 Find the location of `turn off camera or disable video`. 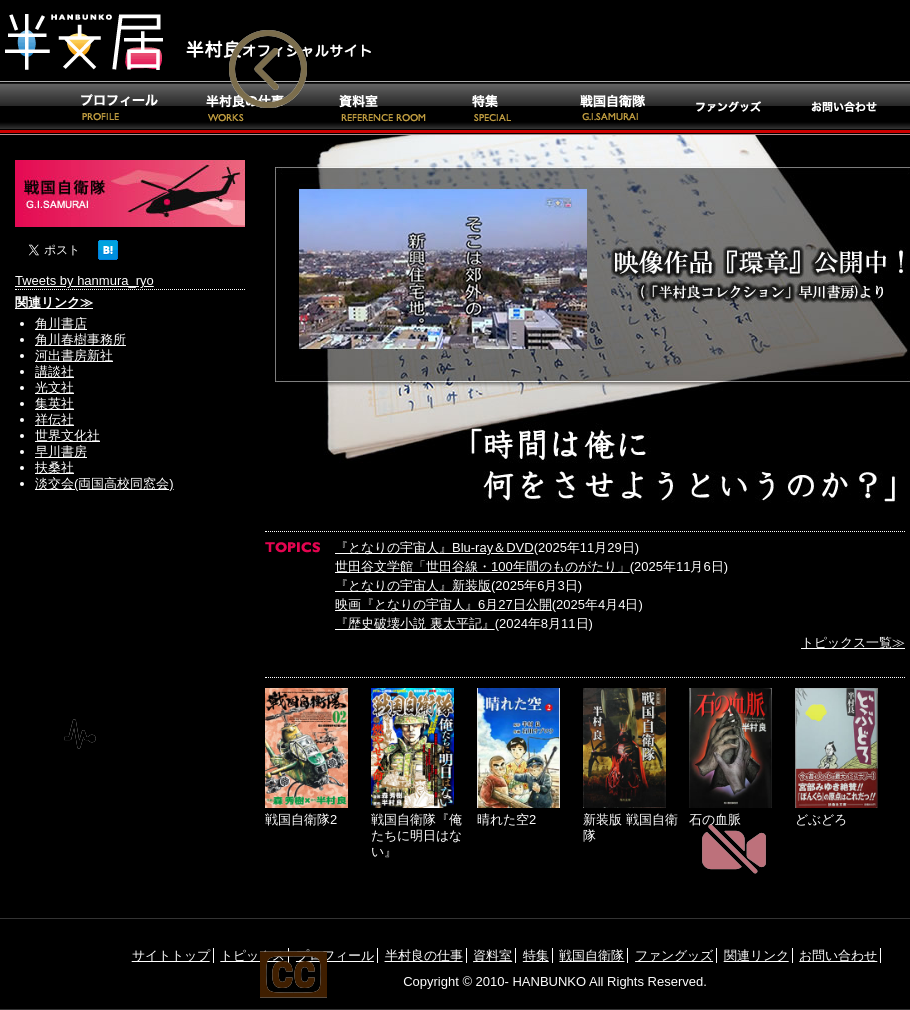

turn off camera or disable video is located at coordinates (734, 850).